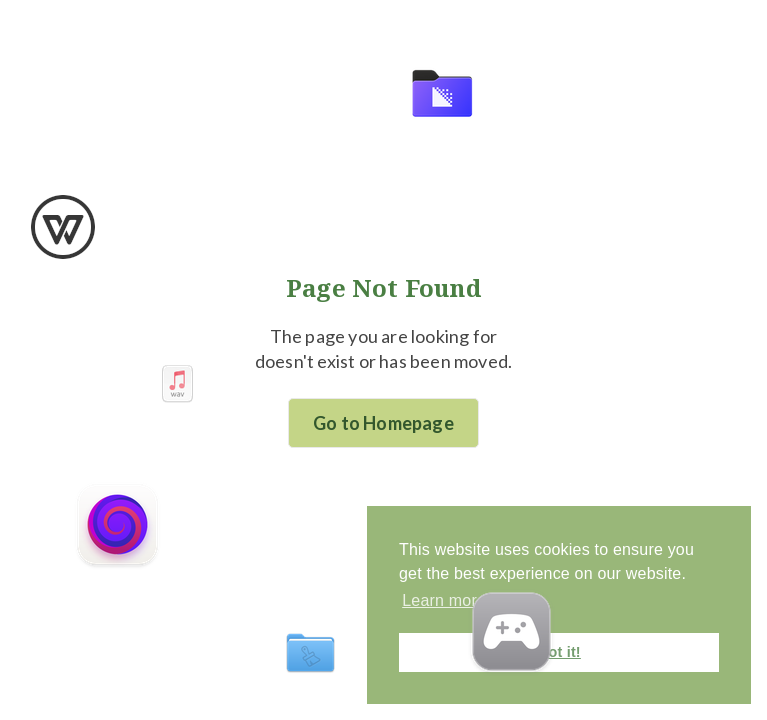  What do you see at coordinates (117, 524) in the screenshot?
I see `open transporter app for uploading content to app store connect` at bounding box center [117, 524].